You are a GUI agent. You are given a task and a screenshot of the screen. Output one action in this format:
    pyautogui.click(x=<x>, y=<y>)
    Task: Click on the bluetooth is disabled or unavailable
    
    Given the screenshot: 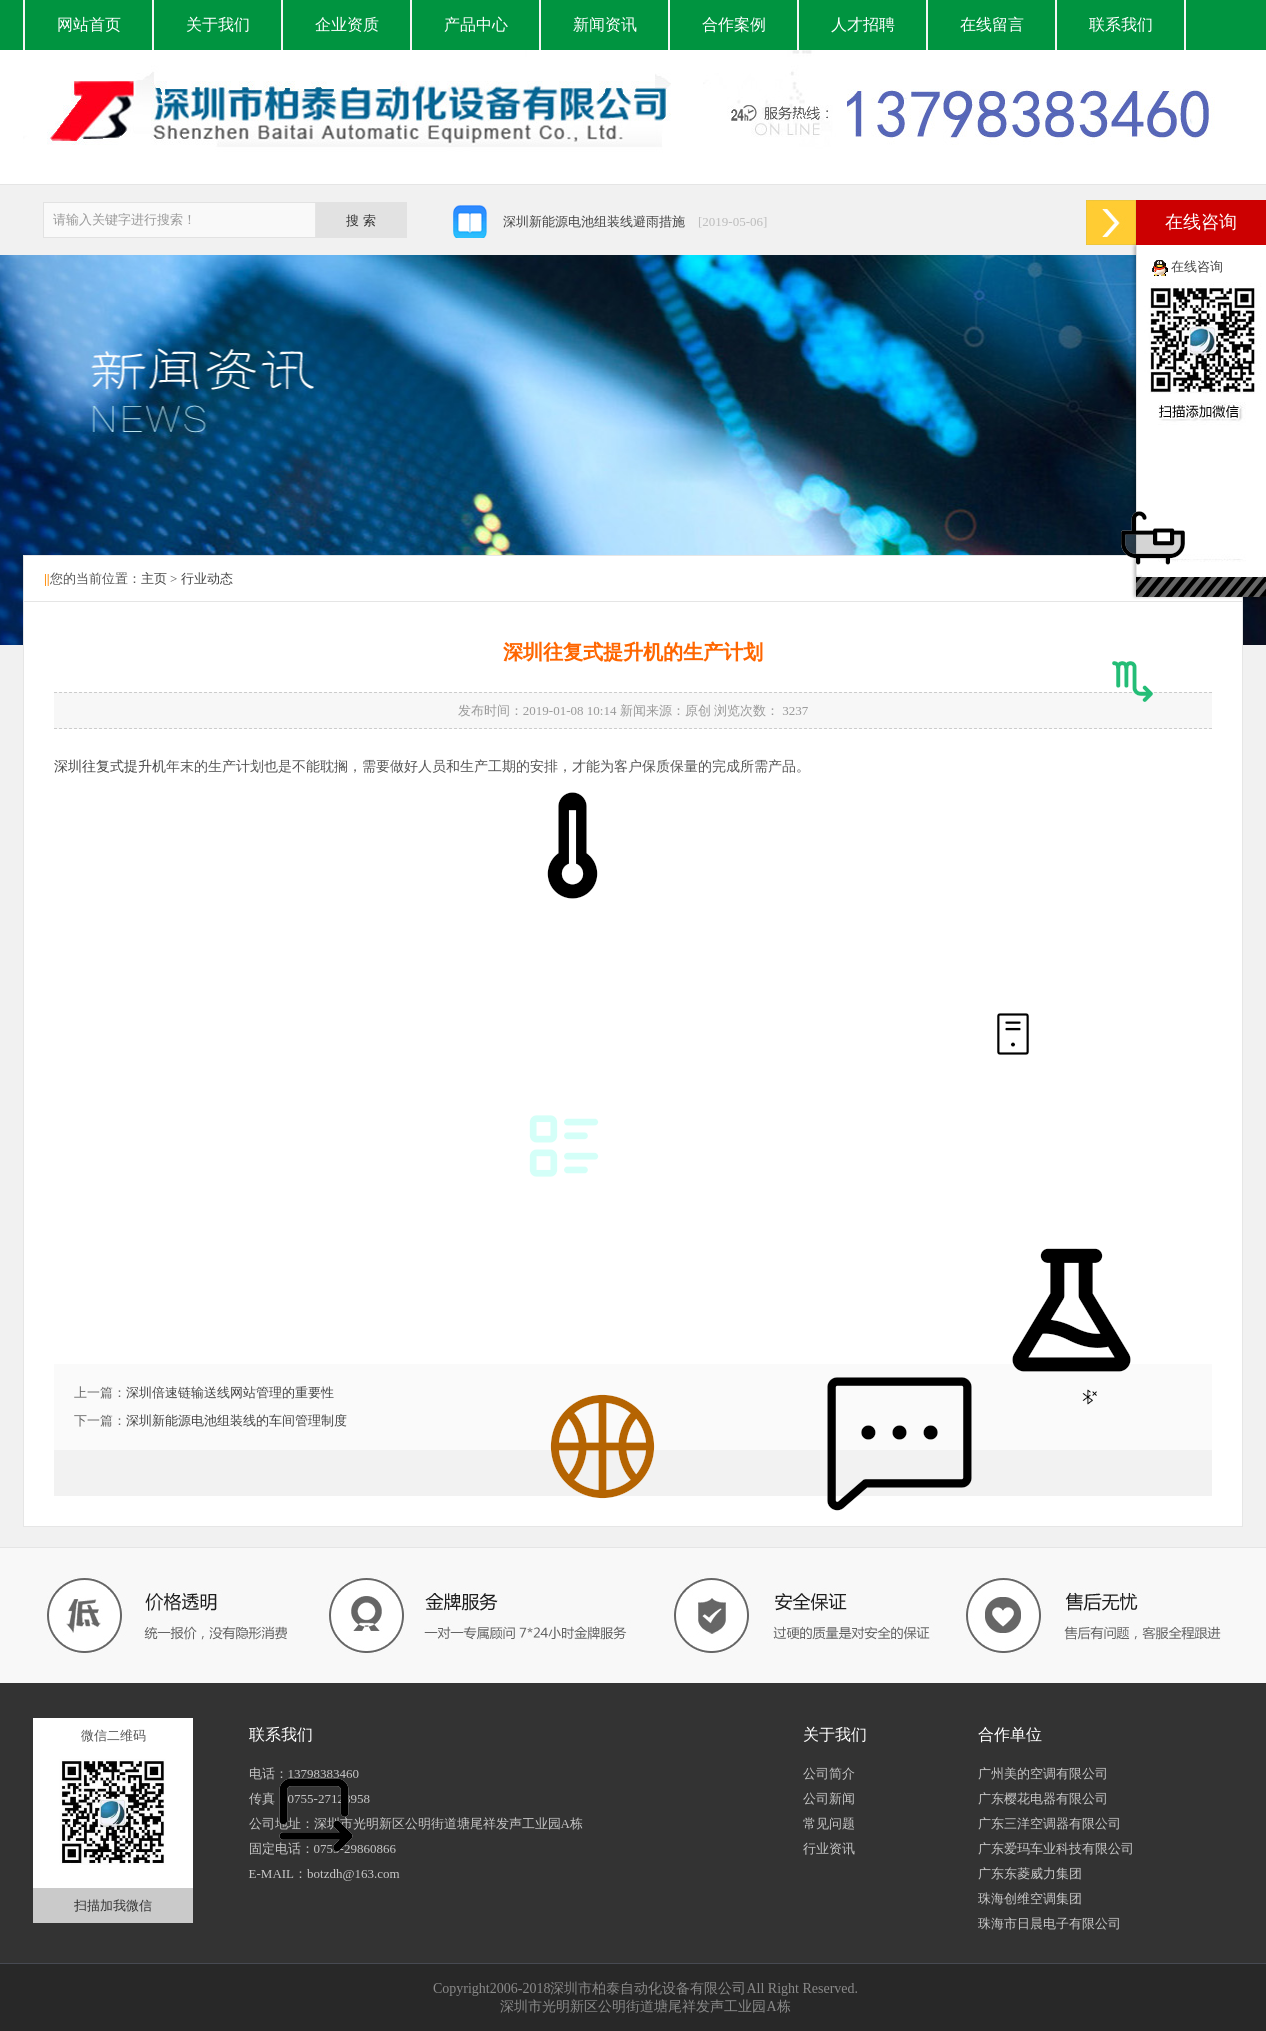 What is the action you would take?
    pyautogui.click(x=1089, y=1397)
    